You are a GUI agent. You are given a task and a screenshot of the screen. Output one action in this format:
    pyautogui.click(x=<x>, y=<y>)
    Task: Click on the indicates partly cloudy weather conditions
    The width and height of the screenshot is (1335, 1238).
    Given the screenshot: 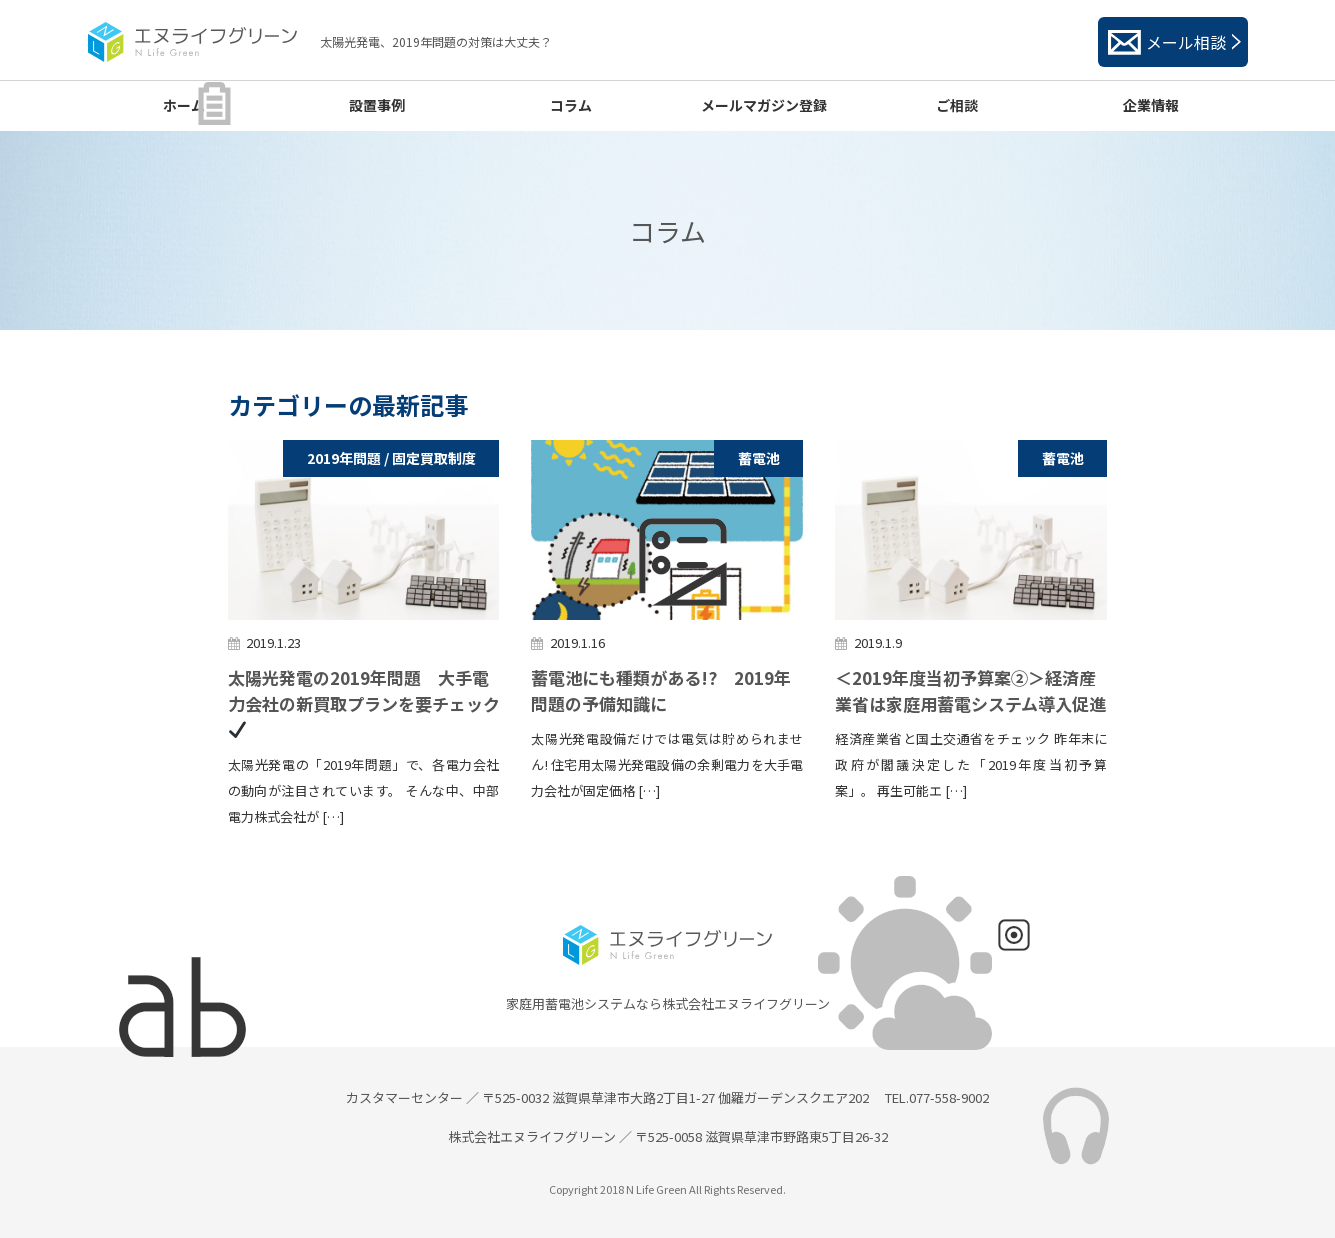 What is the action you would take?
    pyautogui.click(x=905, y=963)
    